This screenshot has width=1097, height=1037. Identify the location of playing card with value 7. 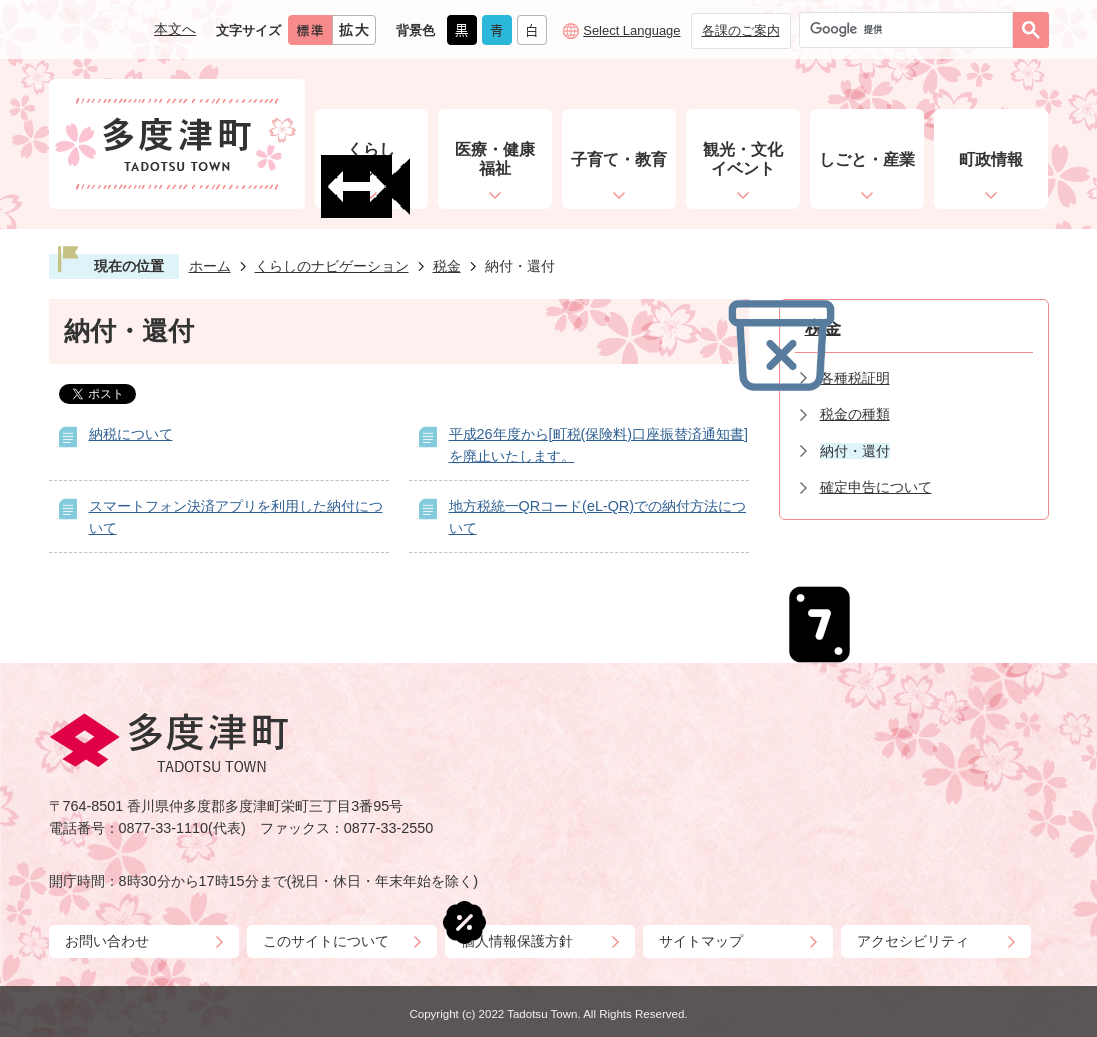
(819, 624).